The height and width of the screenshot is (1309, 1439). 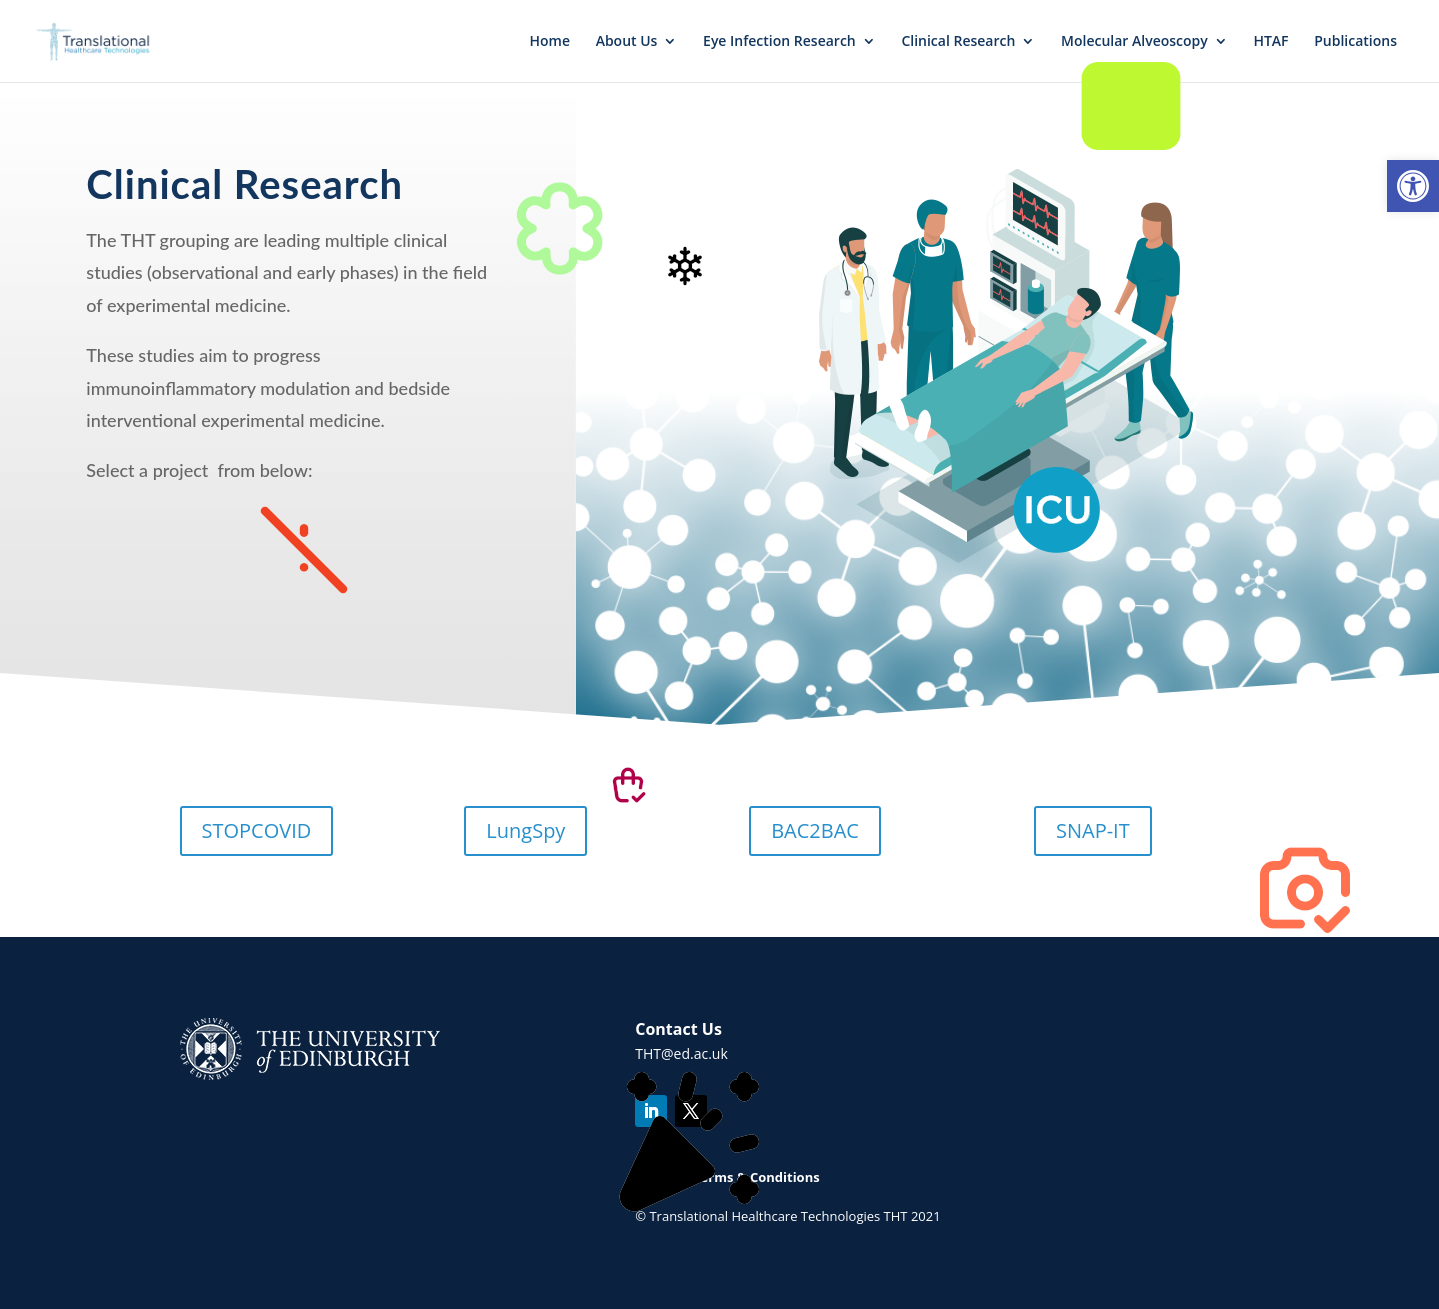 I want to click on celebration or success state indicator, so click(x=693, y=1138).